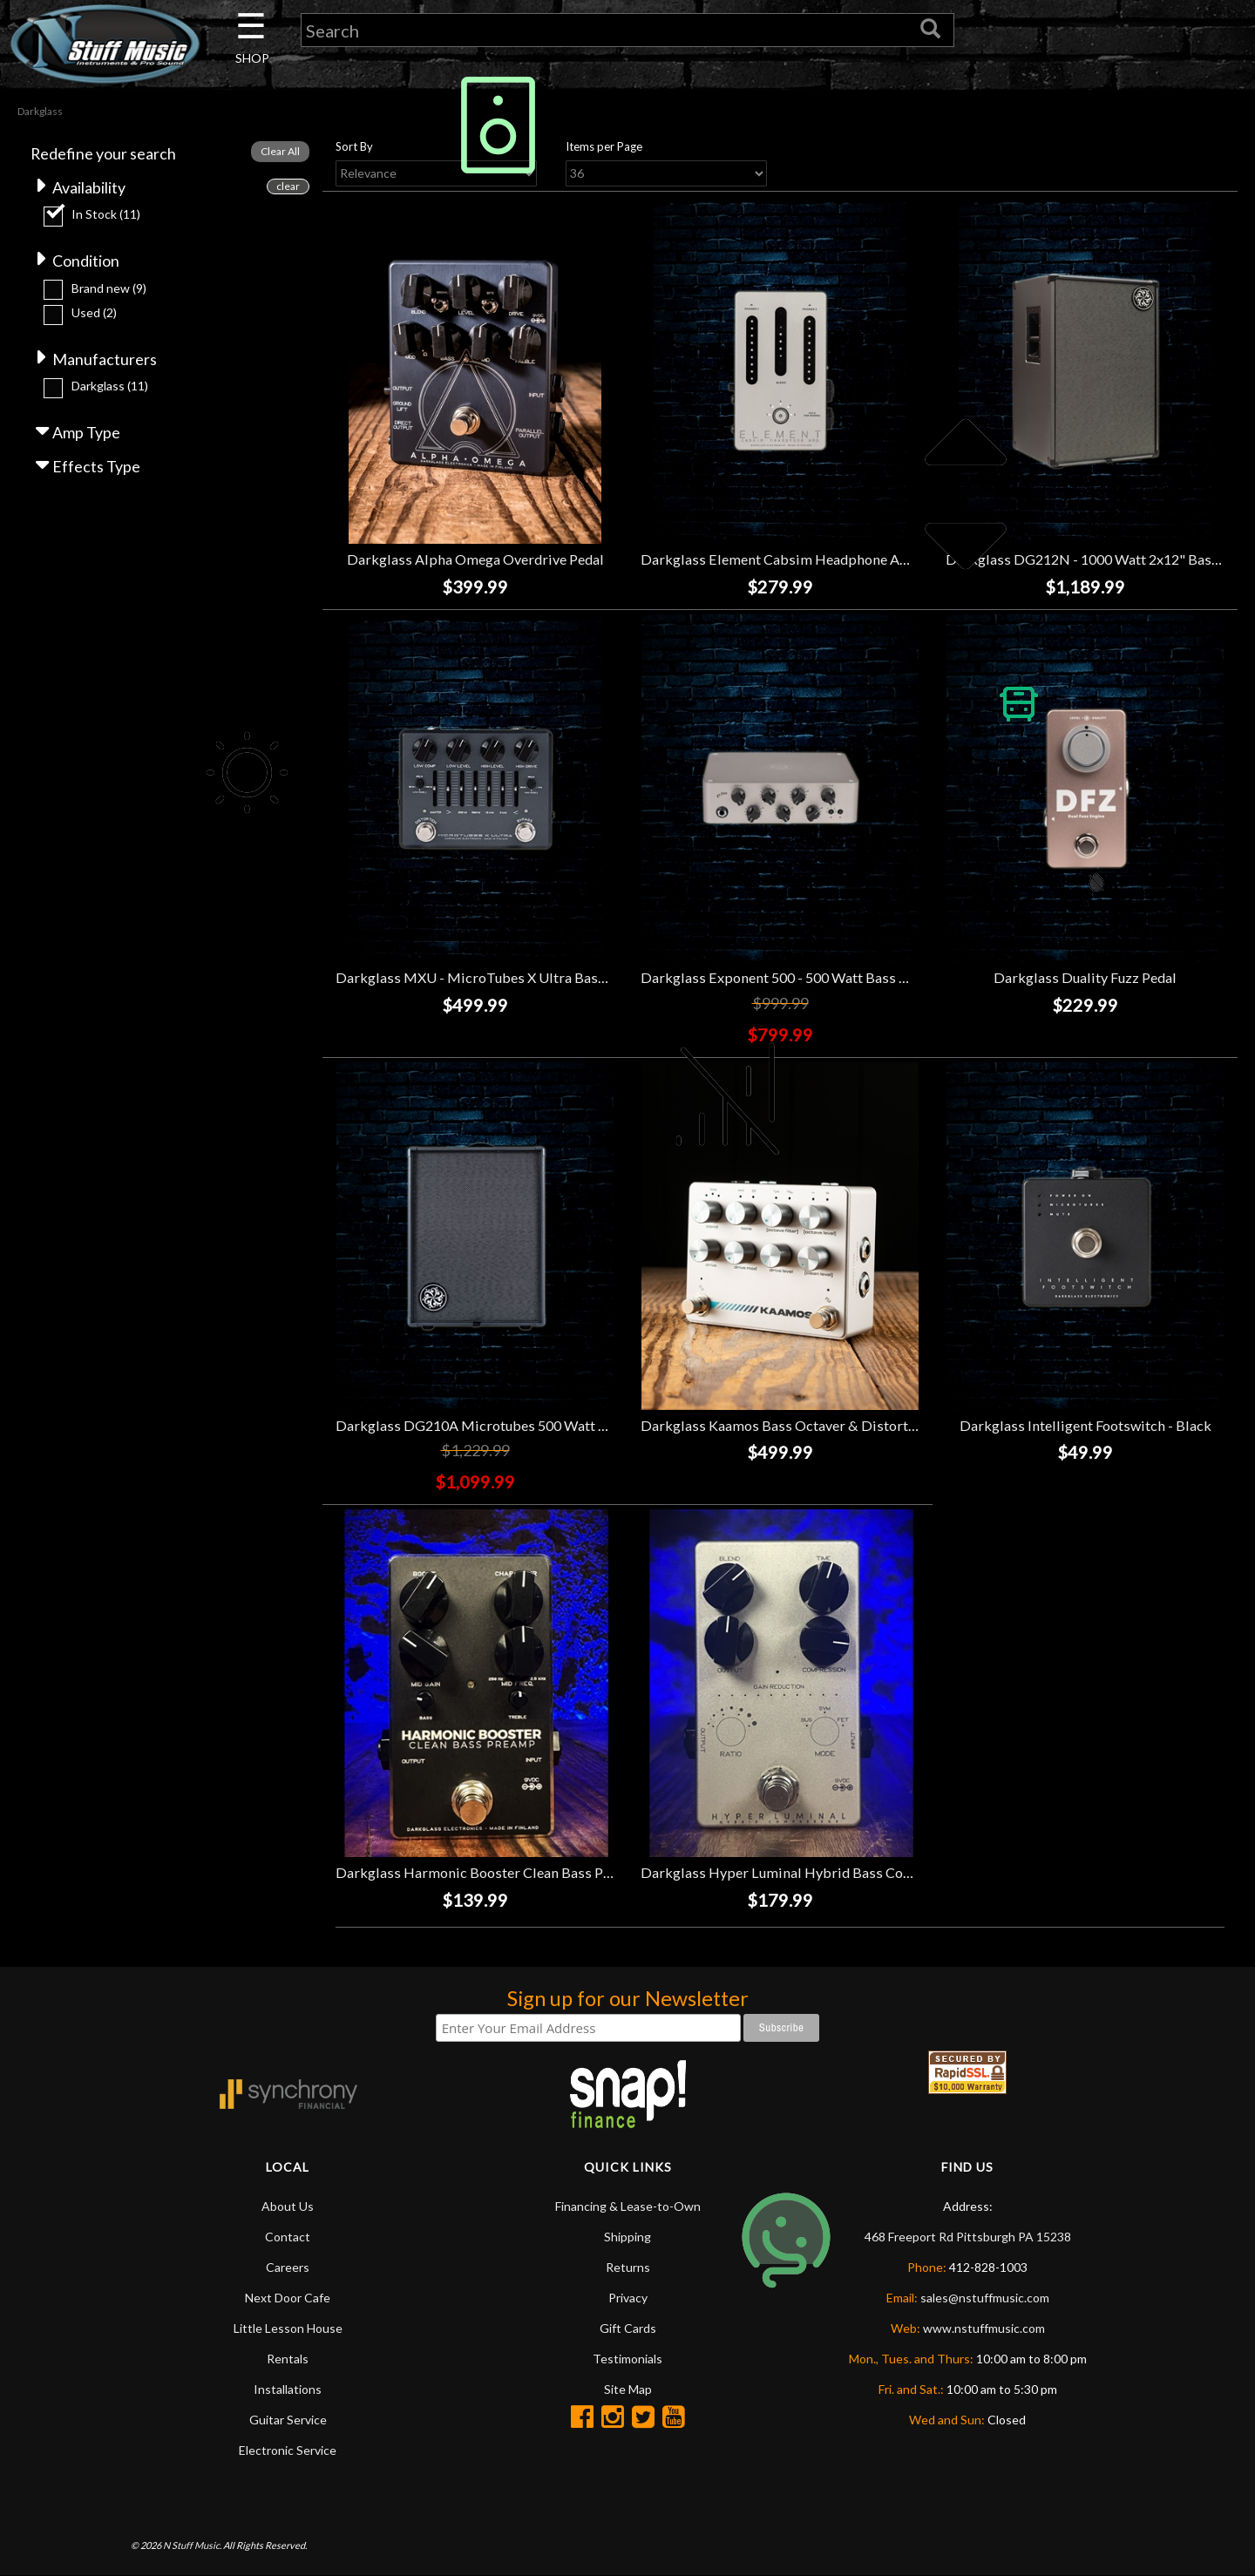 The image size is (1255, 2576). I want to click on view bus or public transit options, so click(1019, 704).